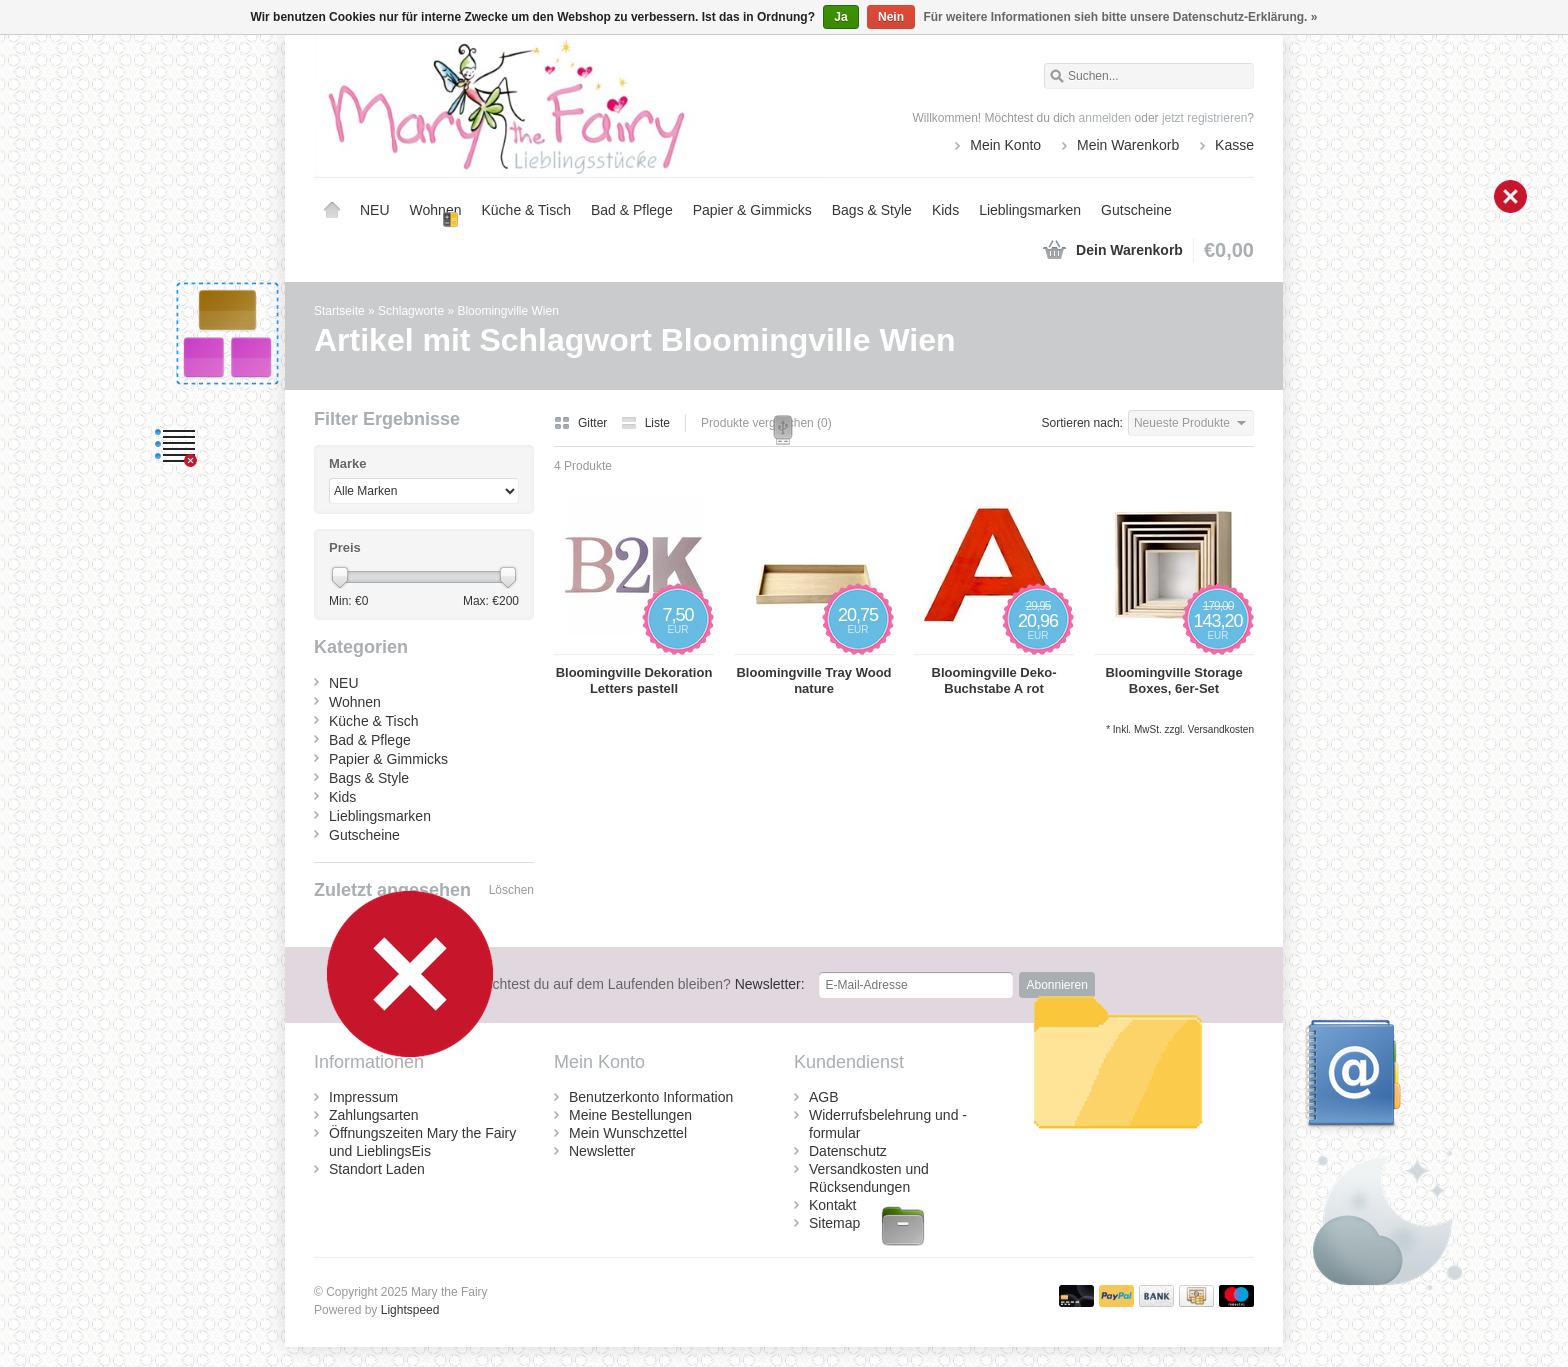 The image size is (1568, 1367). Describe the element at coordinates (1118, 1067) in the screenshot. I see `open folder containing pixel art or retro-style files` at that location.